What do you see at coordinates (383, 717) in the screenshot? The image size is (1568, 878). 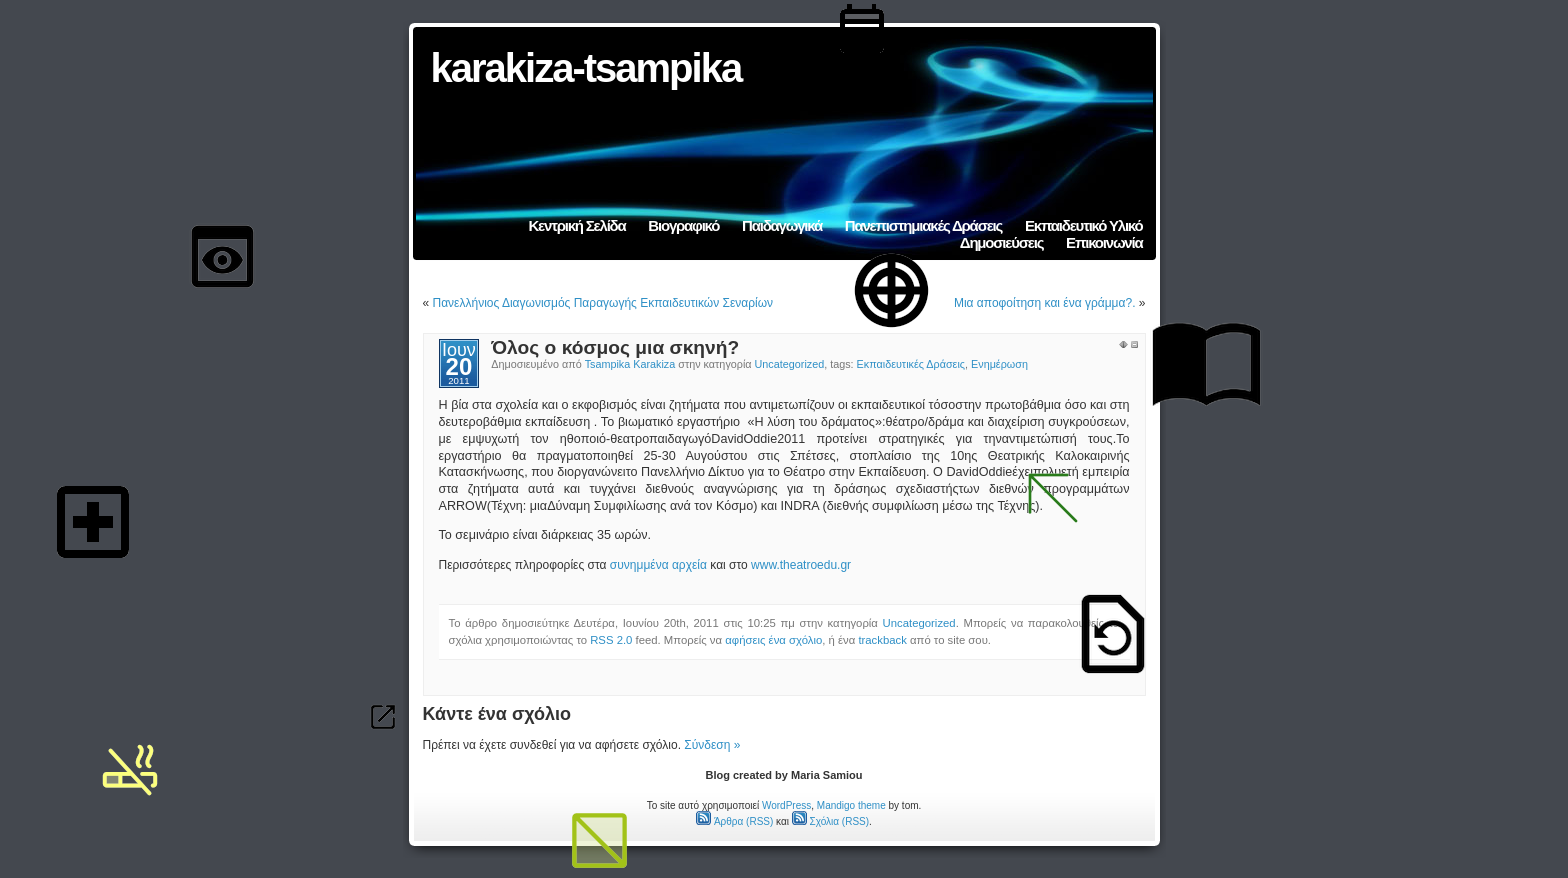 I see `open link in new window or tab` at bounding box center [383, 717].